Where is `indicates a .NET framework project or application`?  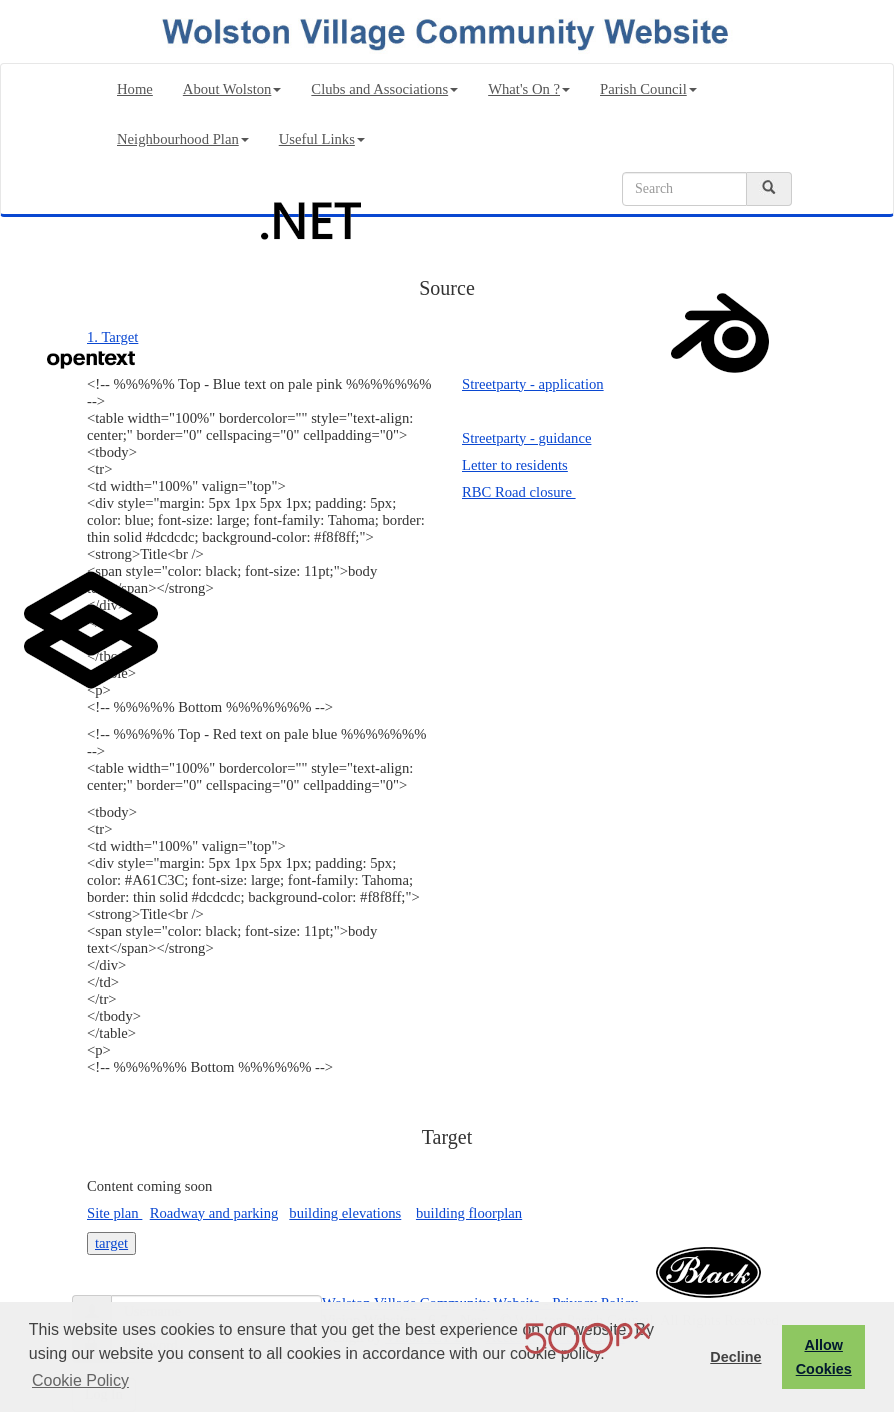
indicates a .NET framework project or application is located at coordinates (311, 221).